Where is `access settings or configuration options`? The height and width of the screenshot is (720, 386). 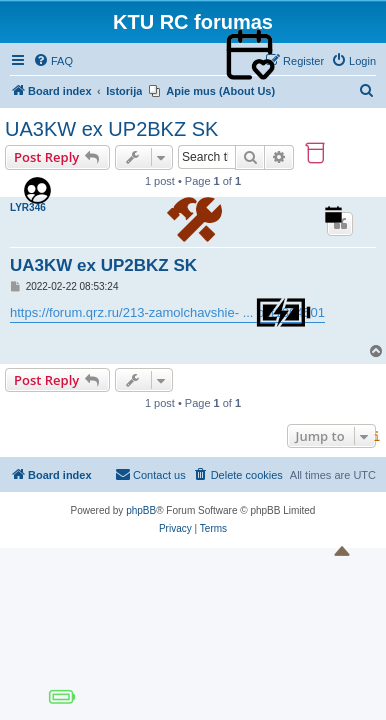 access settings or configuration options is located at coordinates (194, 219).